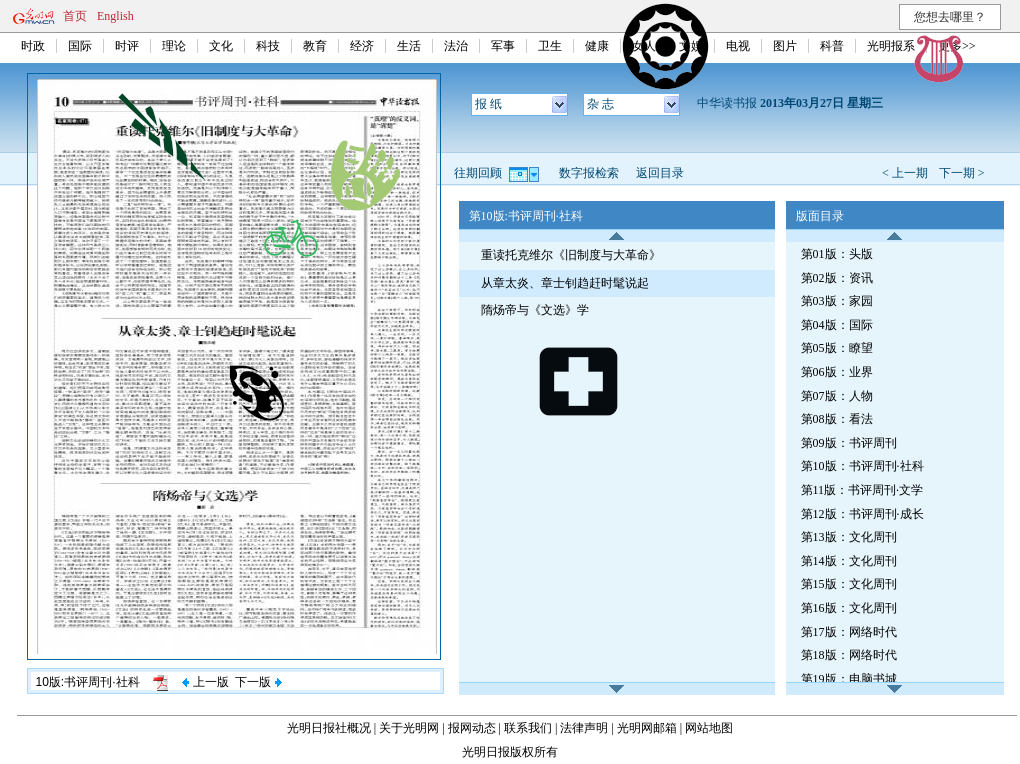 The height and width of the screenshot is (764, 1020). I want to click on access health or medical features, so click(578, 381).